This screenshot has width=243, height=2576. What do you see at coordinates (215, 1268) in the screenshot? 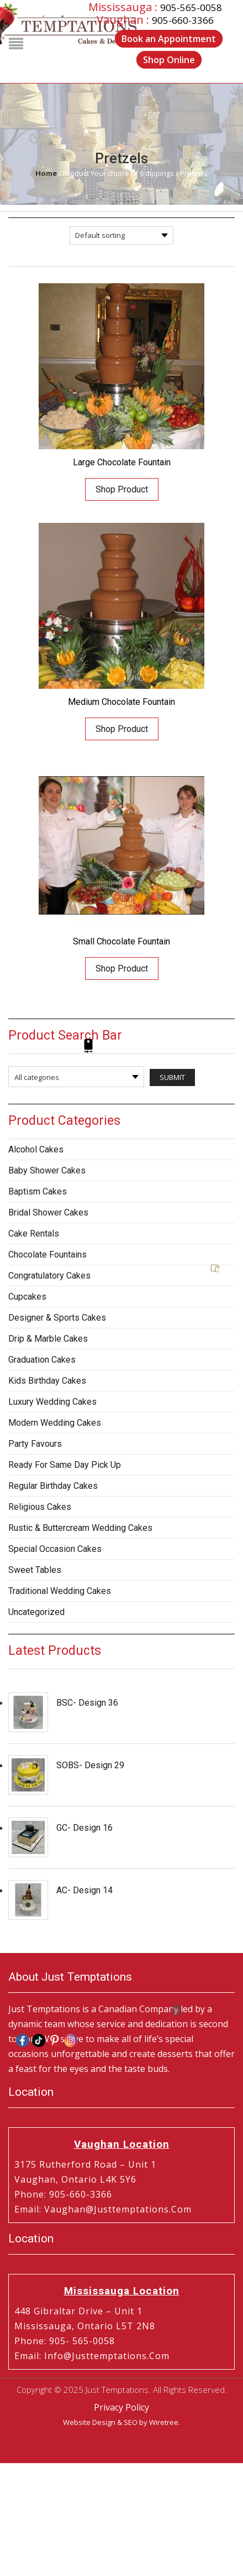
I see `device sync error or warning` at bounding box center [215, 1268].